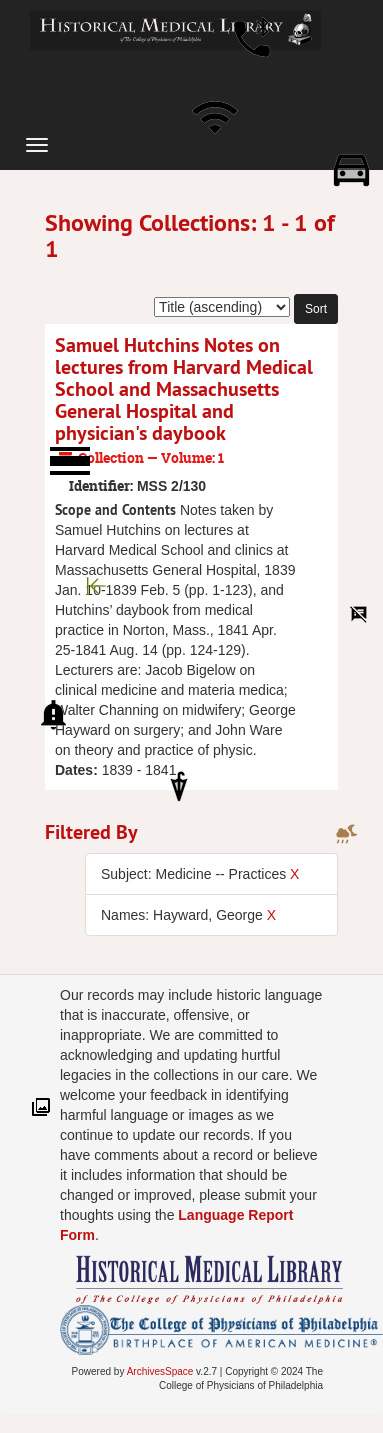 The image size is (383, 1433). I want to click on indicates nighttime rain in weather forecast, so click(347, 834).